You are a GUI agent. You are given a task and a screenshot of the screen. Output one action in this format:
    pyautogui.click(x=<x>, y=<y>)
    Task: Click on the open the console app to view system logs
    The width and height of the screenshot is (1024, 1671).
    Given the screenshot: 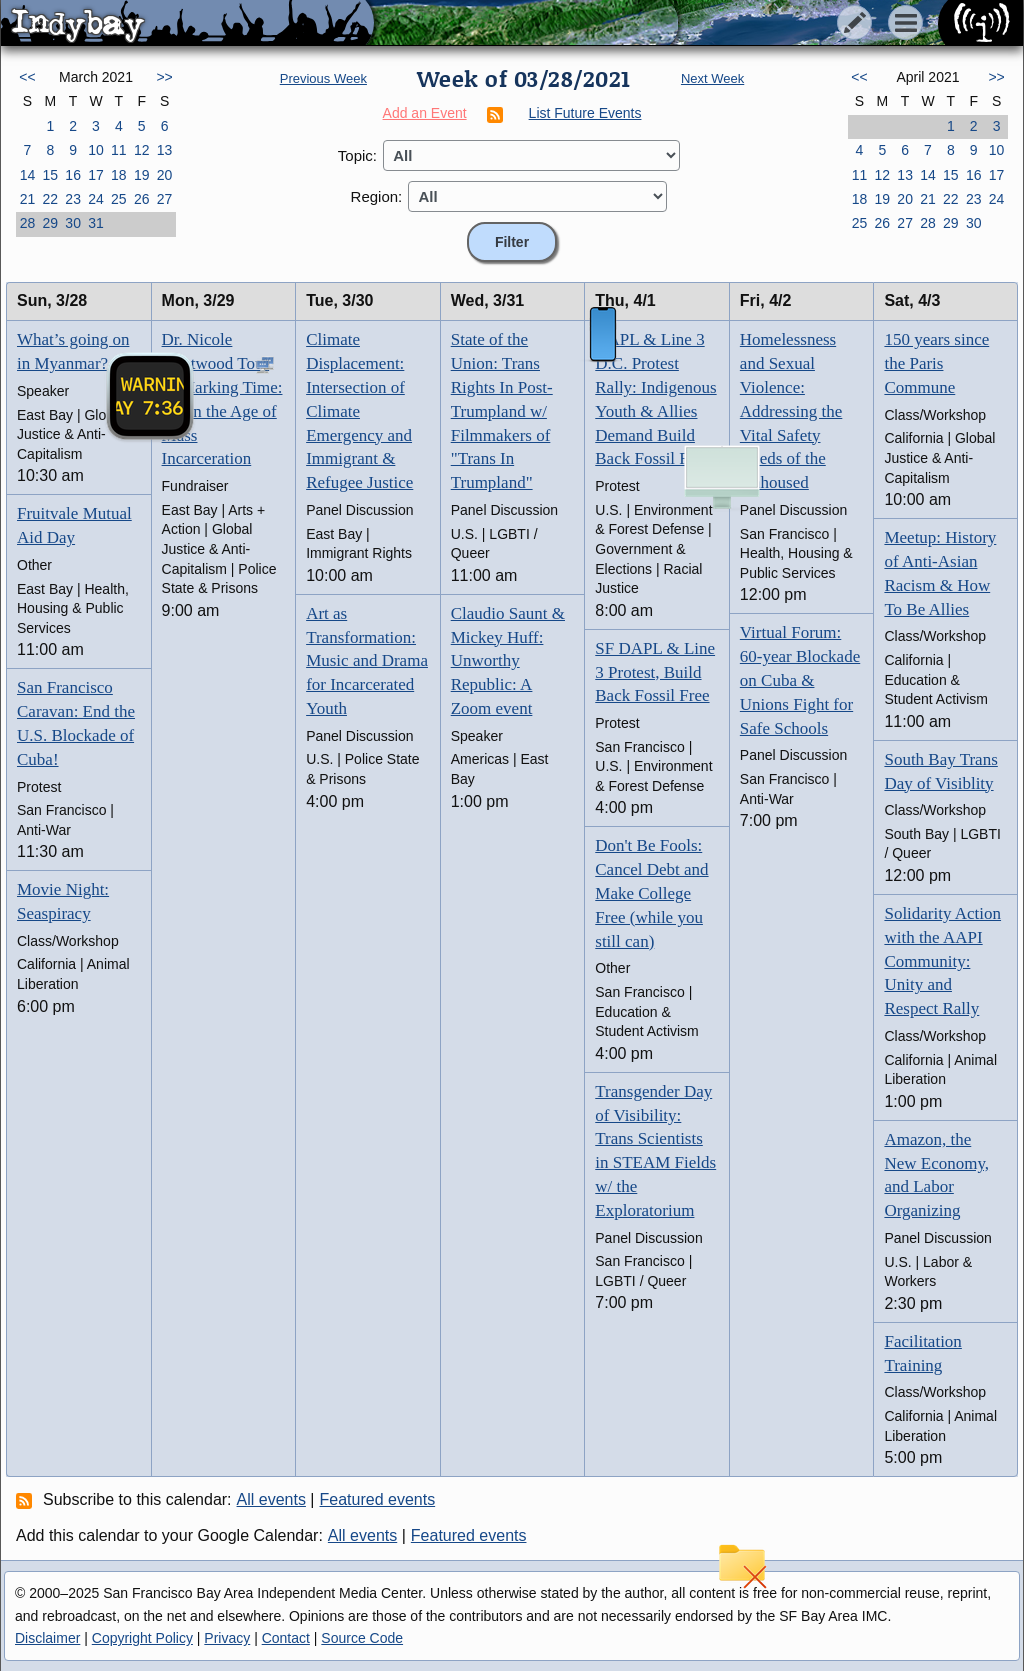 What is the action you would take?
    pyautogui.click(x=150, y=396)
    